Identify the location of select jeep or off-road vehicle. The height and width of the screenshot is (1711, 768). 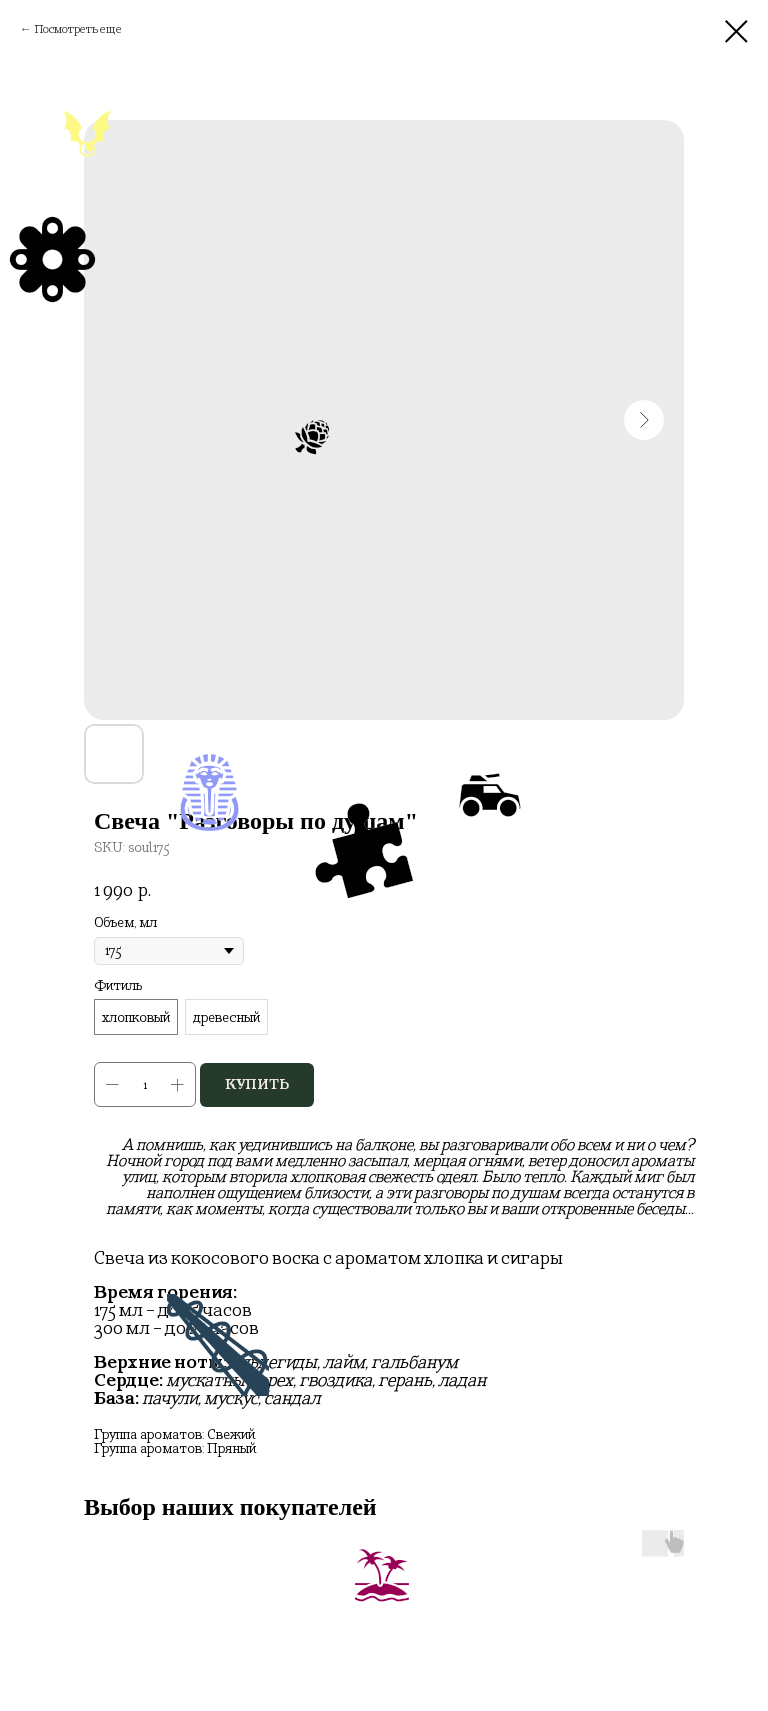
(490, 795).